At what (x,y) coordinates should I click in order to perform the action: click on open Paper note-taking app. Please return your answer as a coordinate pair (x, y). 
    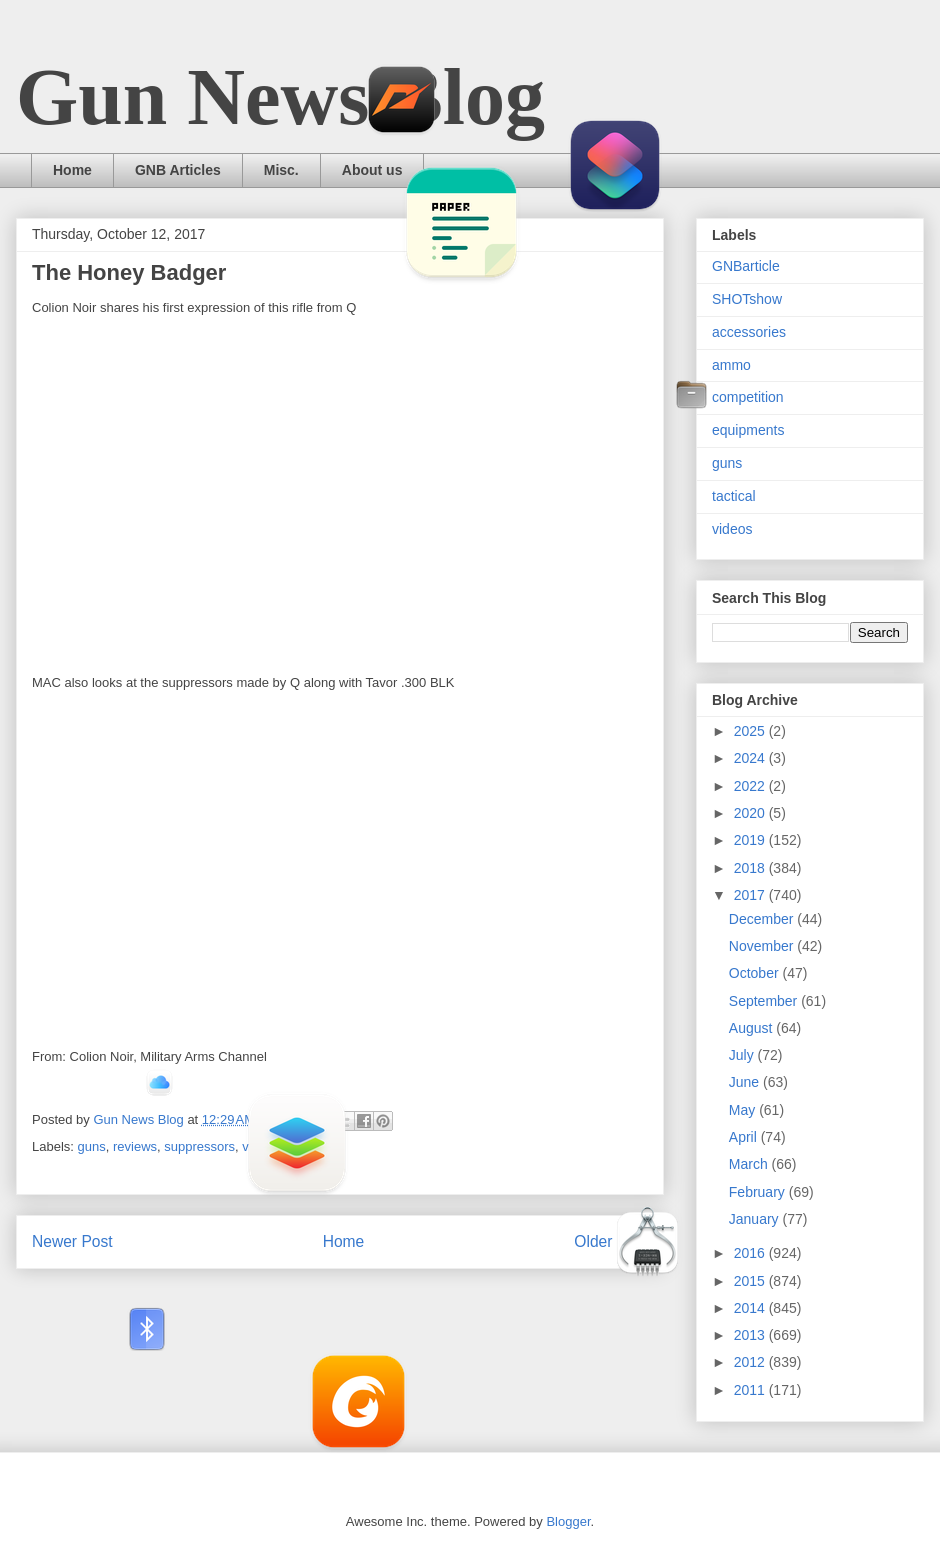
    Looking at the image, I should click on (461, 222).